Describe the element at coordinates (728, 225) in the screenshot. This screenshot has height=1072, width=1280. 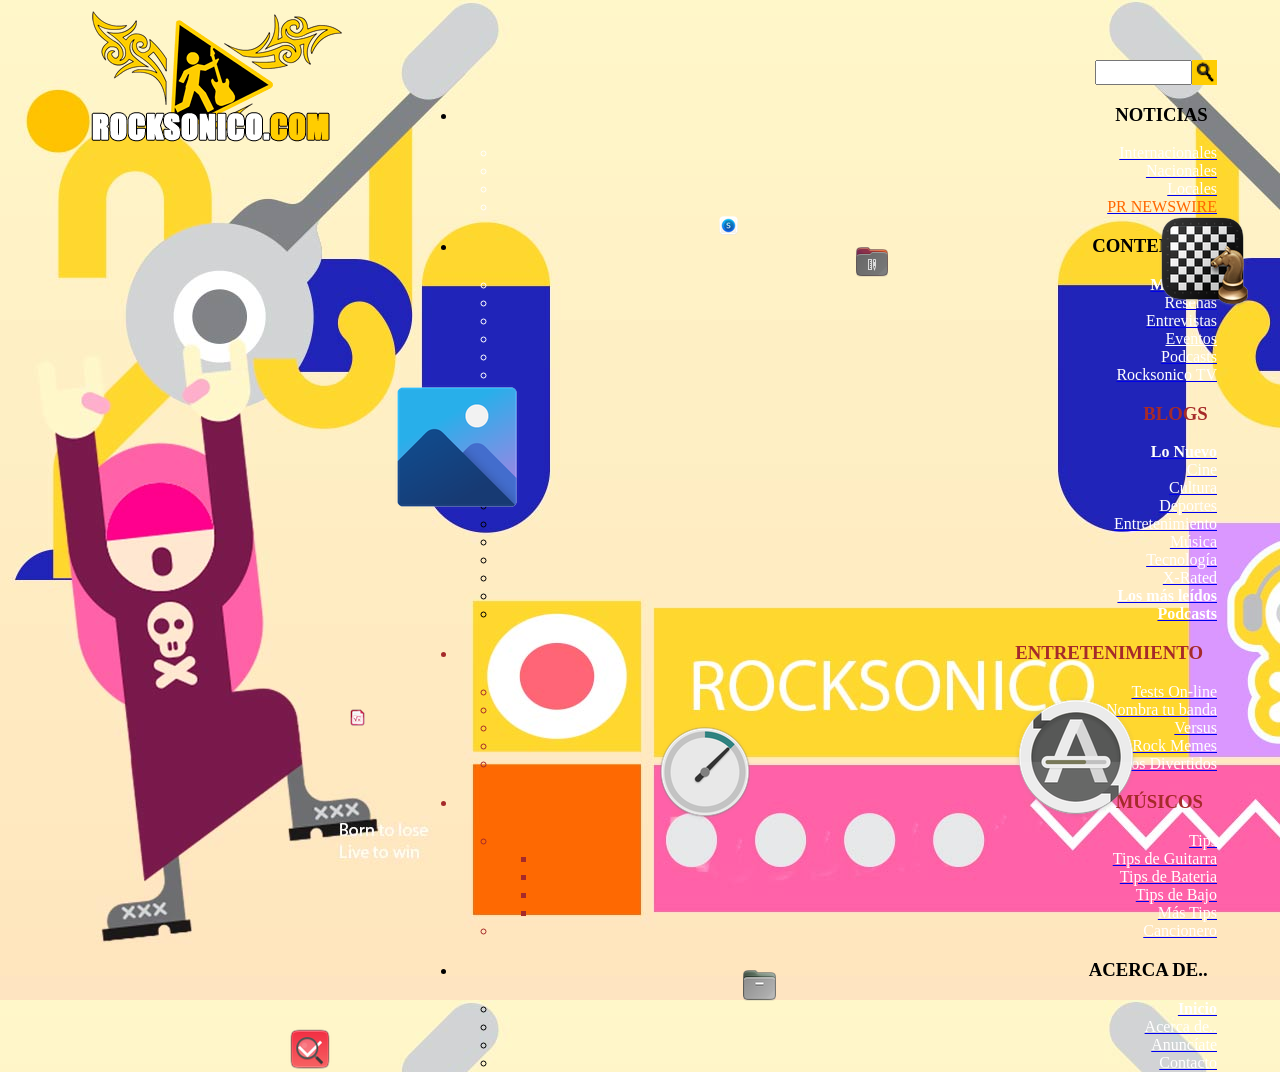
I see `open stoken authentication app` at that location.